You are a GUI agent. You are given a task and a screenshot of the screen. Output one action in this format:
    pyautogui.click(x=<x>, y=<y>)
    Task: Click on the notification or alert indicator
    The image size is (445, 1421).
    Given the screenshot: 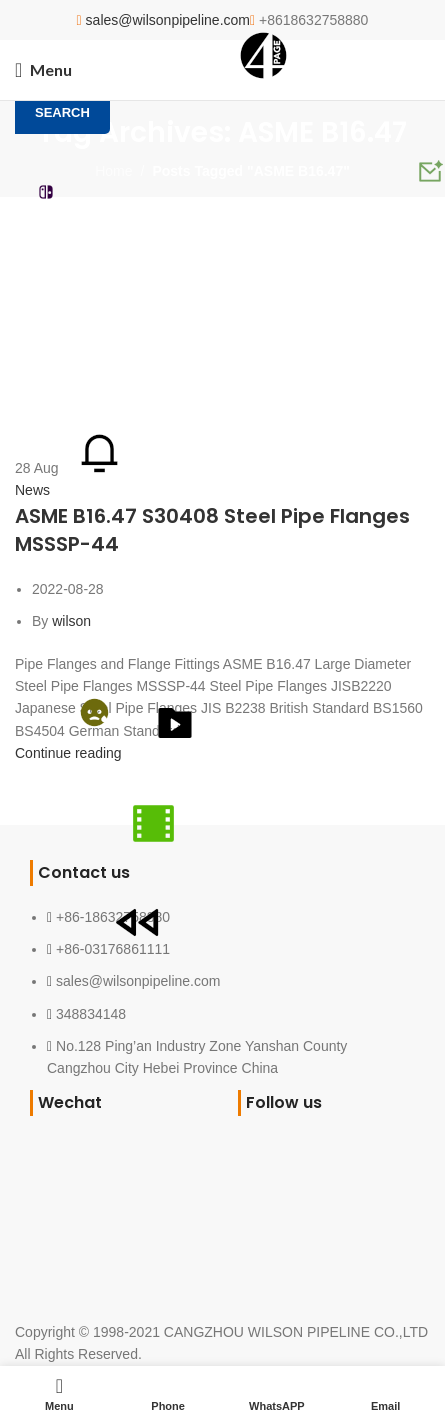 What is the action you would take?
    pyautogui.click(x=99, y=452)
    